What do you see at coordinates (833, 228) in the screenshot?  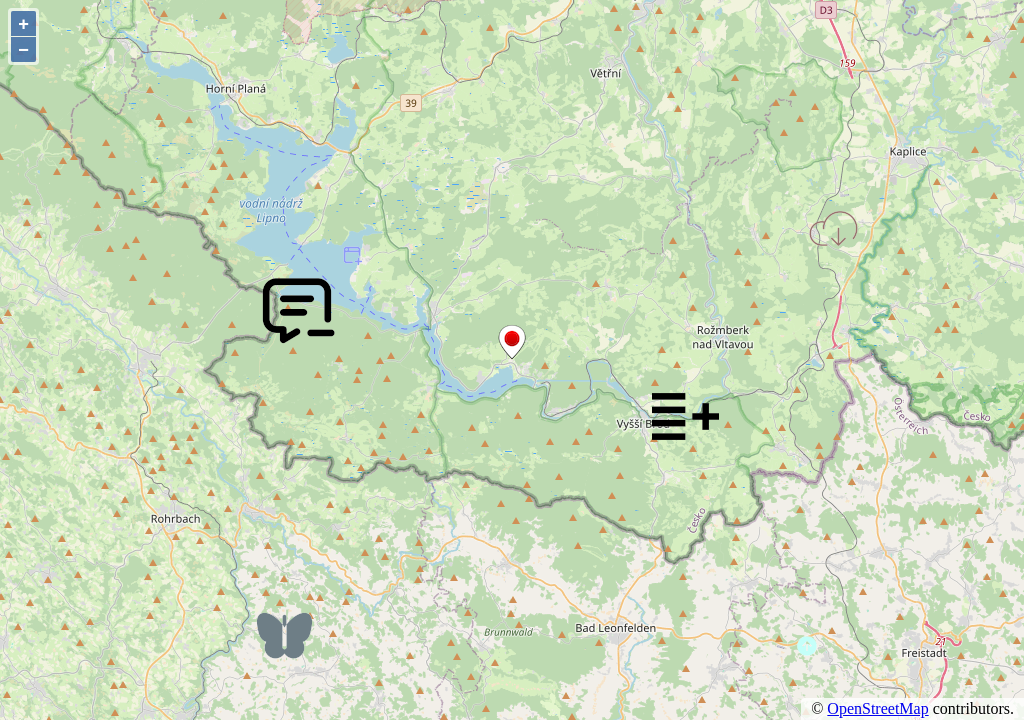 I see `download file from cloud storage` at bounding box center [833, 228].